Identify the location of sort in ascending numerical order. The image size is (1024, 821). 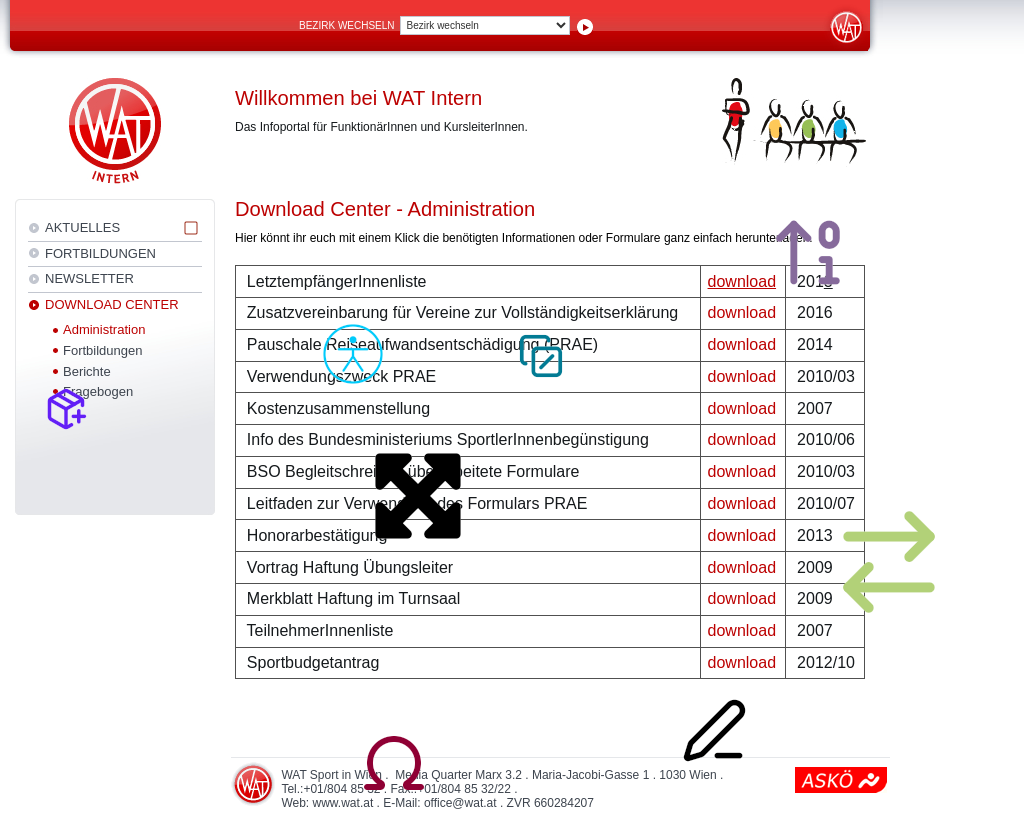
(811, 252).